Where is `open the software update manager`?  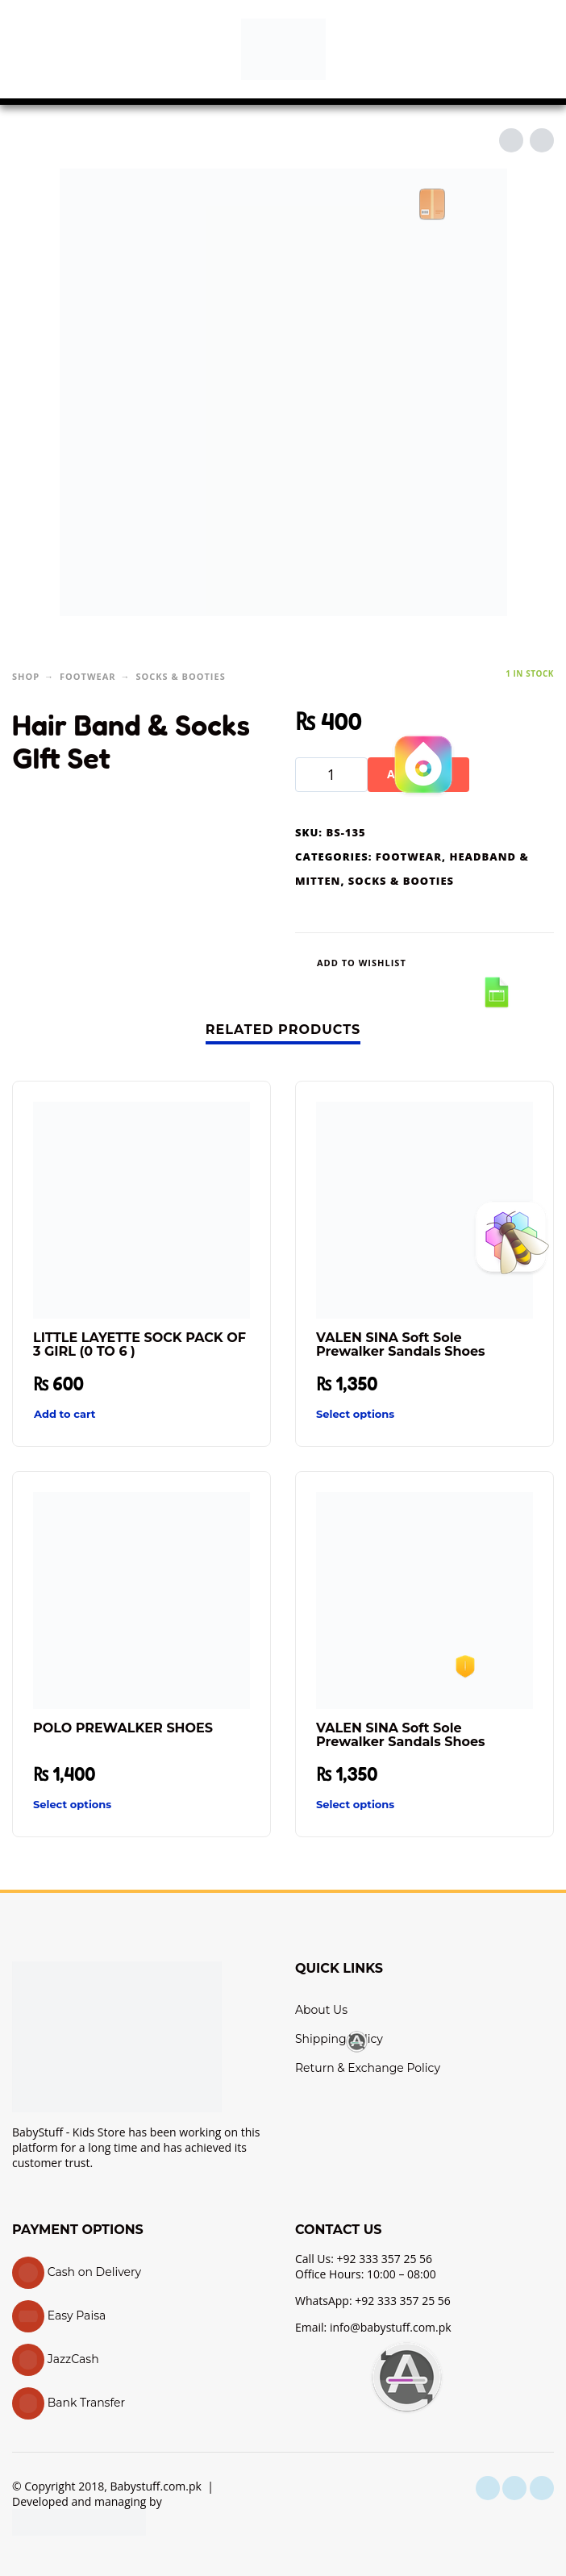 open the software update manager is located at coordinates (356, 2041).